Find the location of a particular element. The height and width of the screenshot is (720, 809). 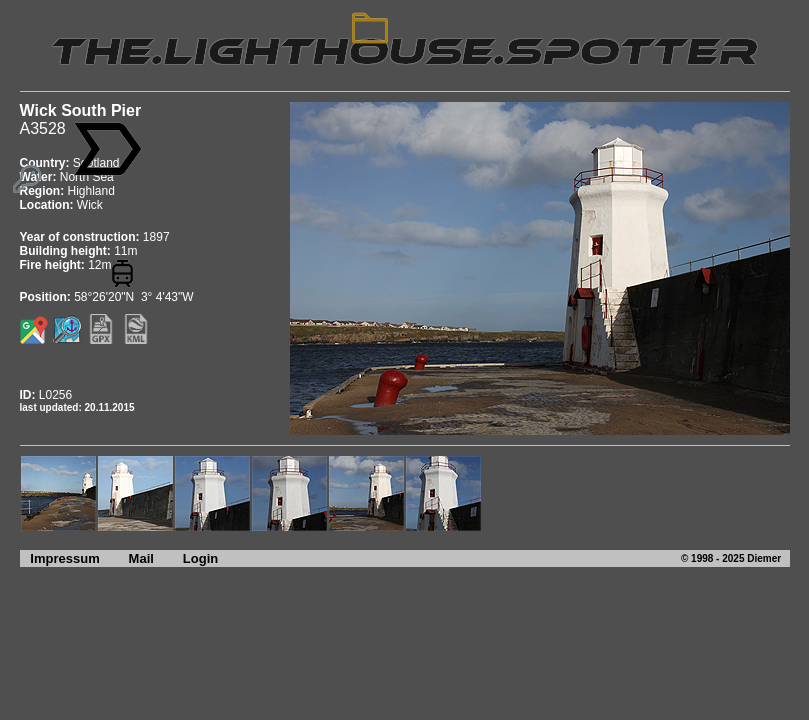

access security or password settings is located at coordinates (26, 179).